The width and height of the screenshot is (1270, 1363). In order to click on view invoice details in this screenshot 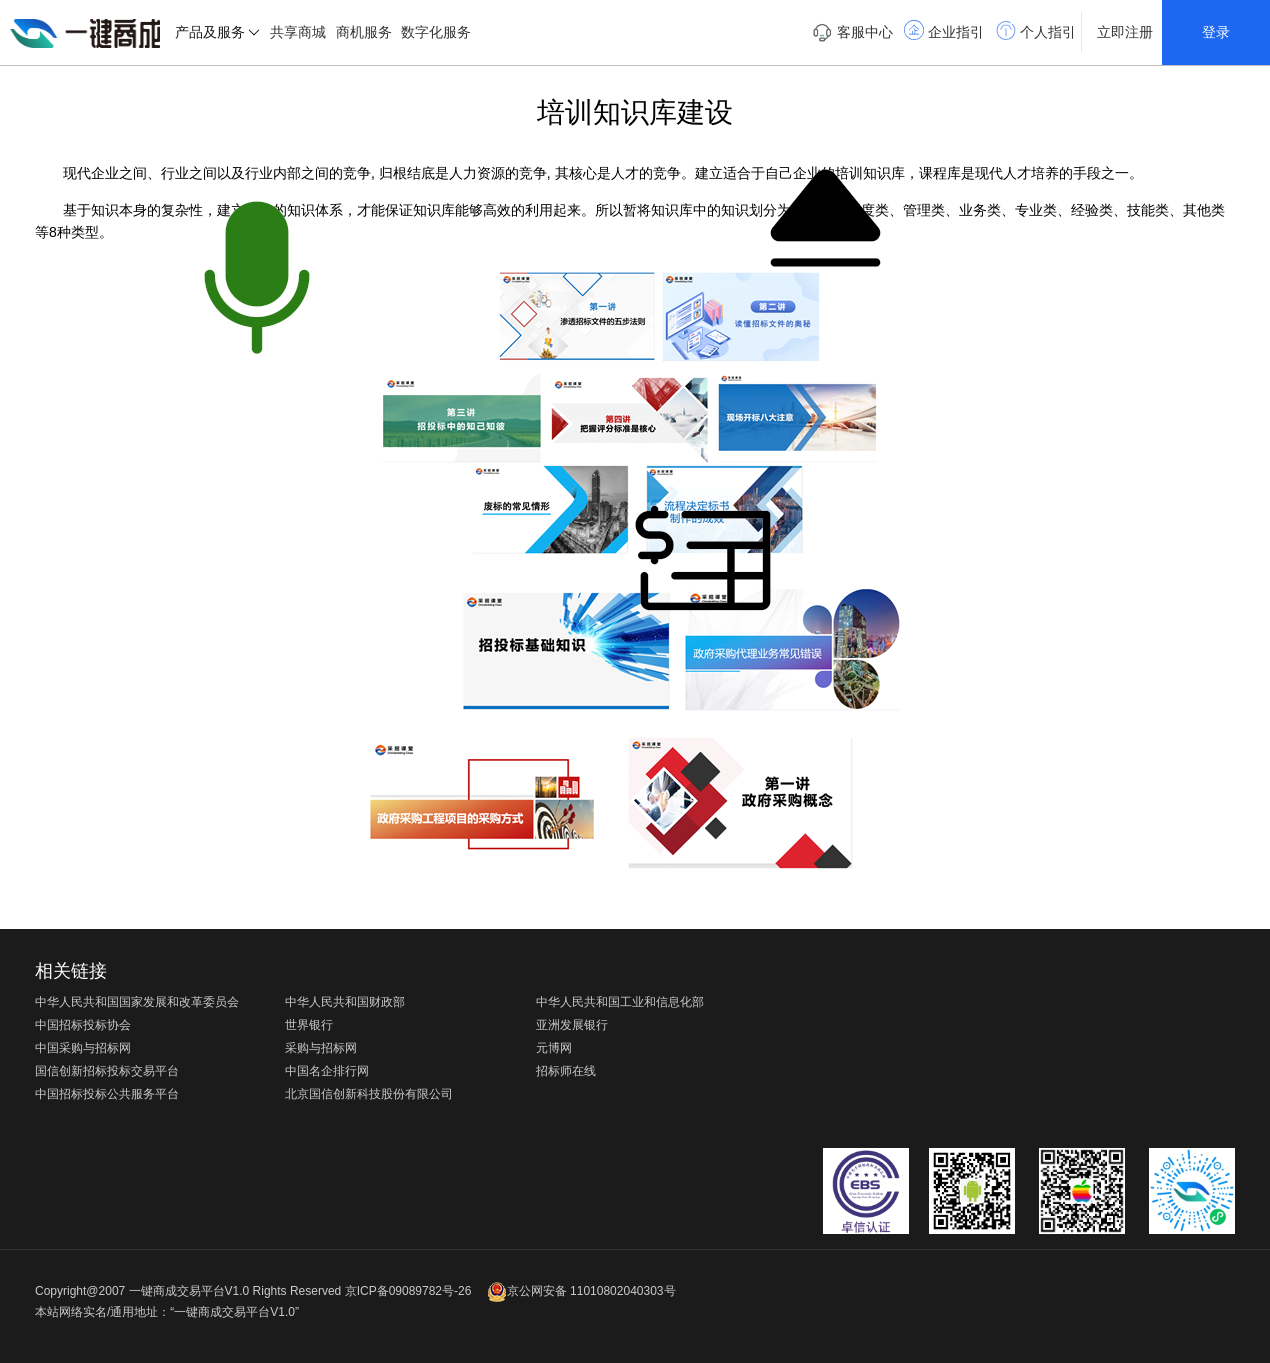, I will do `click(705, 560)`.